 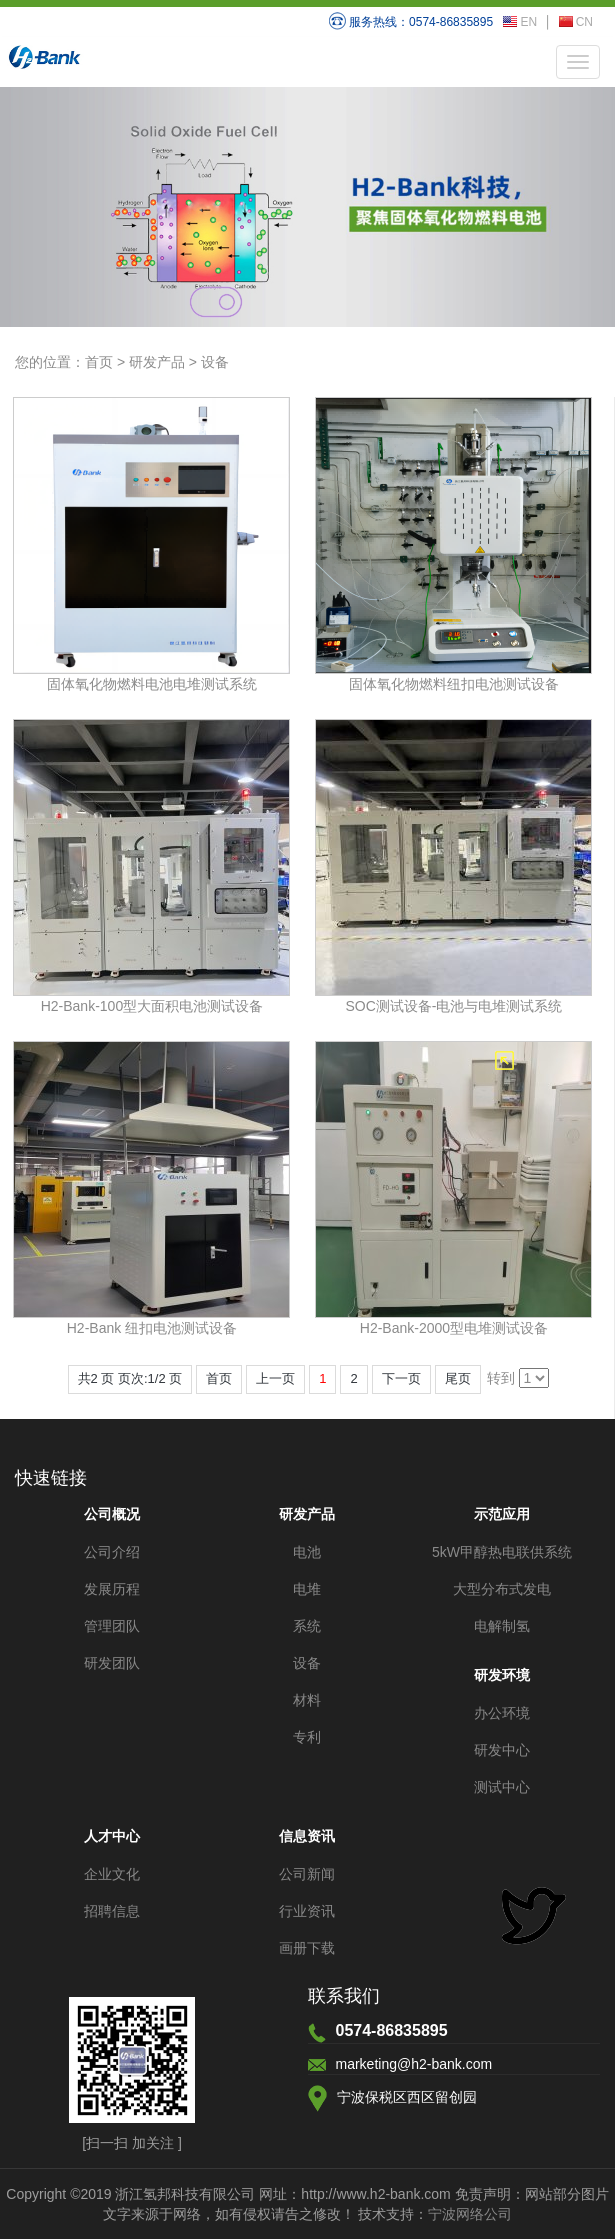 What do you see at coordinates (216, 302) in the screenshot?
I see `toggle switch in the on position` at bounding box center [216, 302].